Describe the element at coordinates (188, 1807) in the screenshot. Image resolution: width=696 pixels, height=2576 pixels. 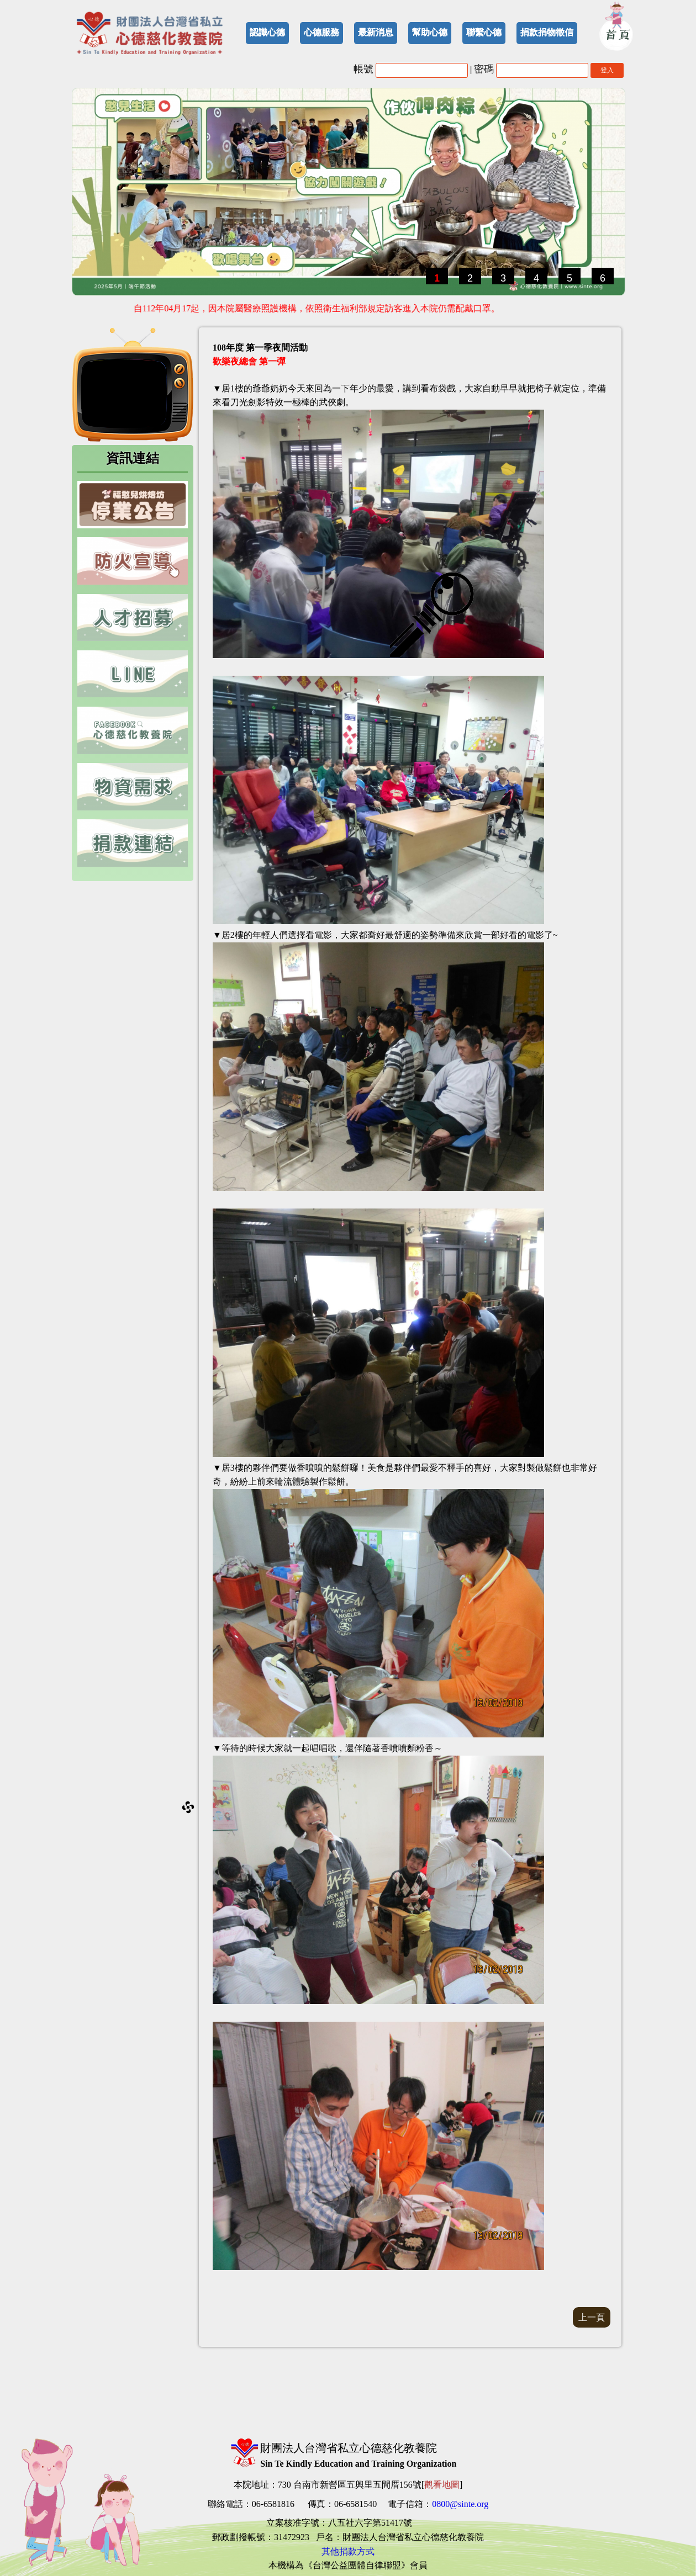
I see `indicates activity or live status` at that location.